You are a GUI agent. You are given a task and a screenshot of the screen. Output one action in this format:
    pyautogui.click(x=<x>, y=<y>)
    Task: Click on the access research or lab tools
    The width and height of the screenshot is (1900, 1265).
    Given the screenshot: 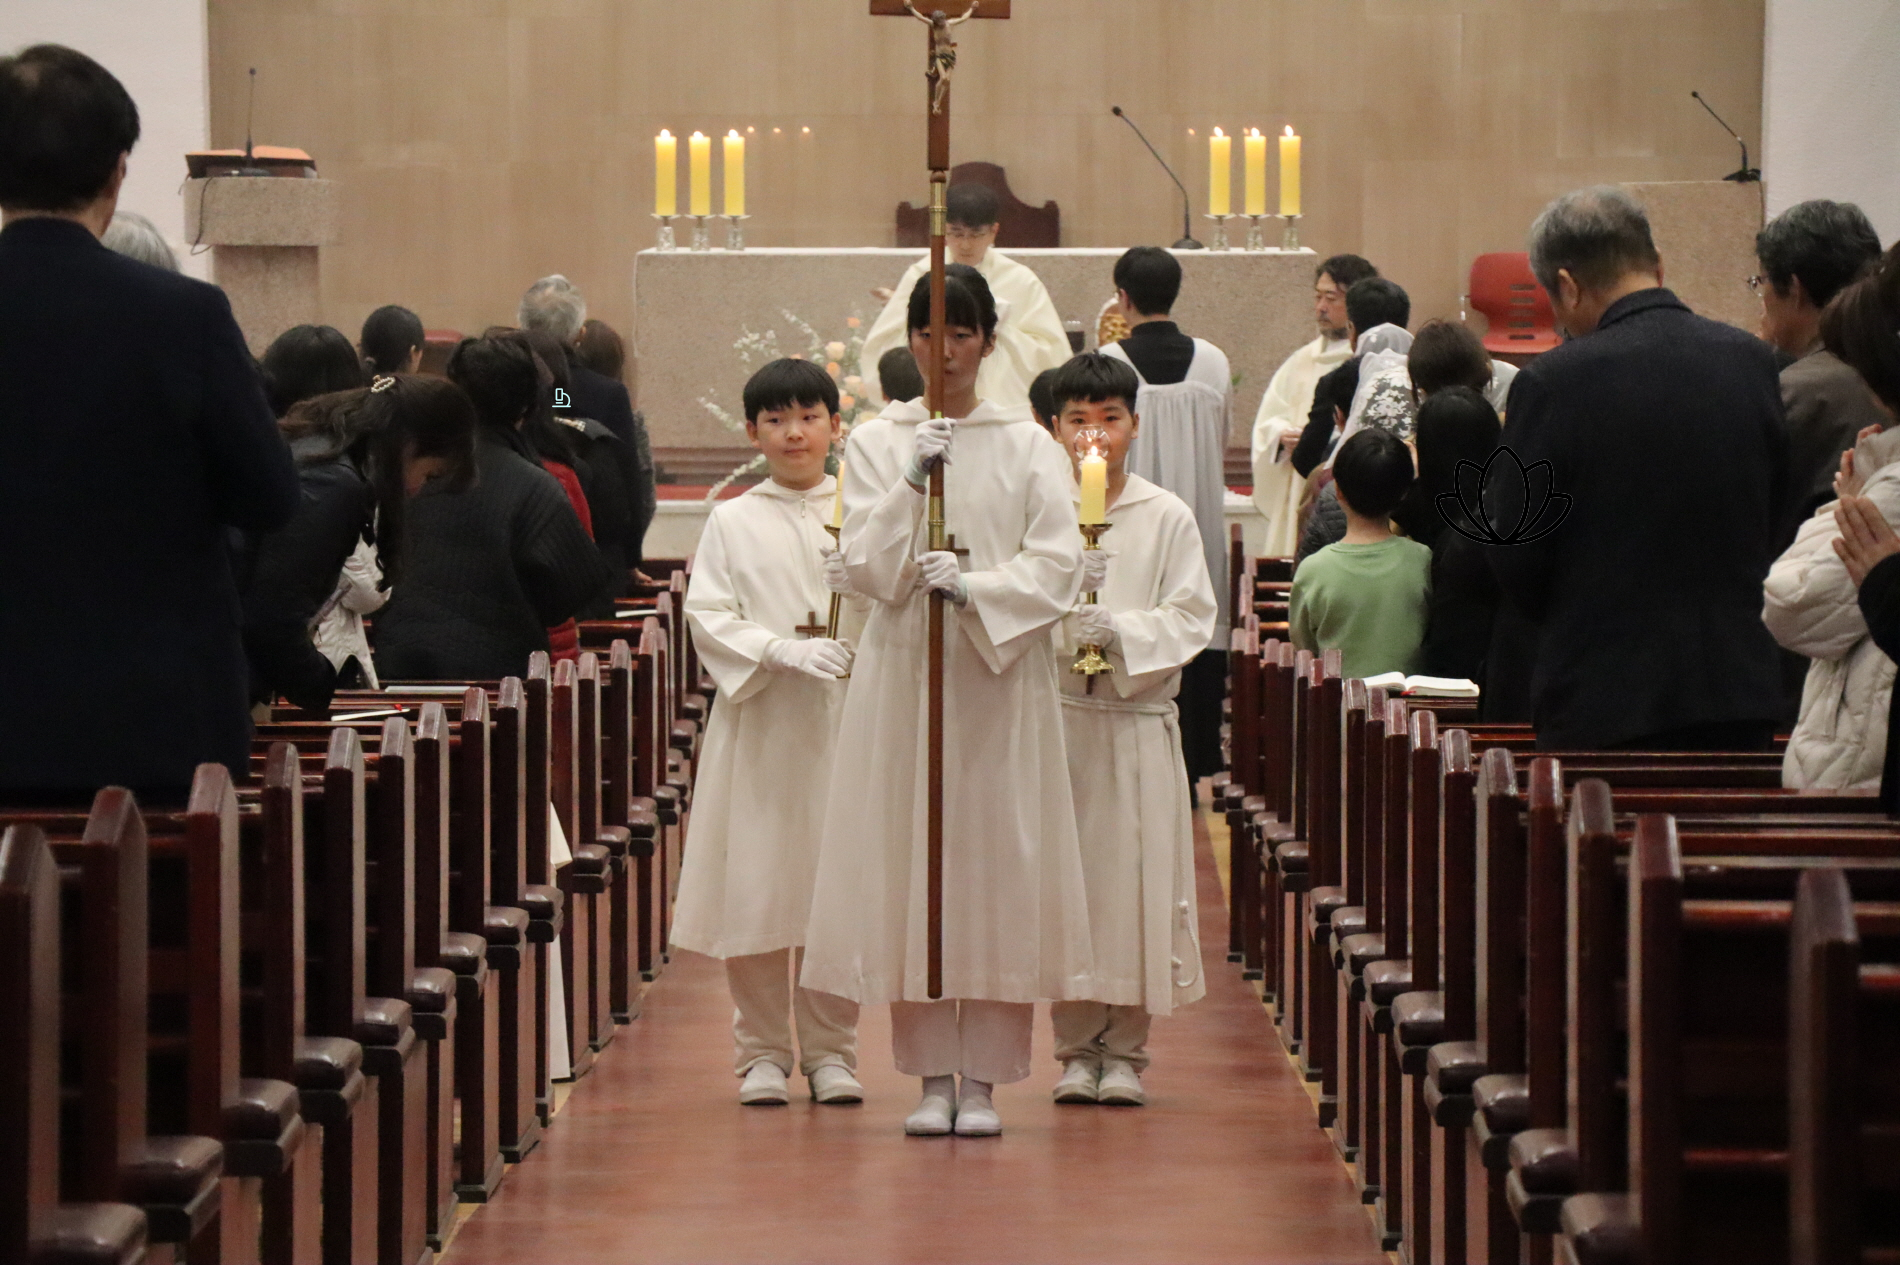 What is the action you would take?
    pyautogui.click(x=561, y=398)
    